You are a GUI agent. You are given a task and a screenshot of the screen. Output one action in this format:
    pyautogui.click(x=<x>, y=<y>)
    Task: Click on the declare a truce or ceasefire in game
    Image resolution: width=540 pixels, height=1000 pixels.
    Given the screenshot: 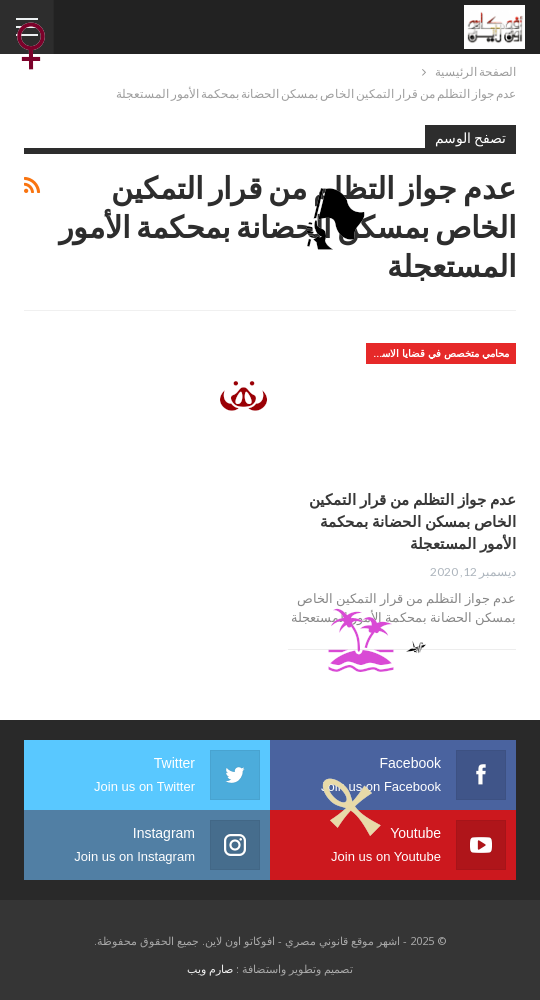 What is the action you would take?
    pyautogui.click(x=335, y=218)
    